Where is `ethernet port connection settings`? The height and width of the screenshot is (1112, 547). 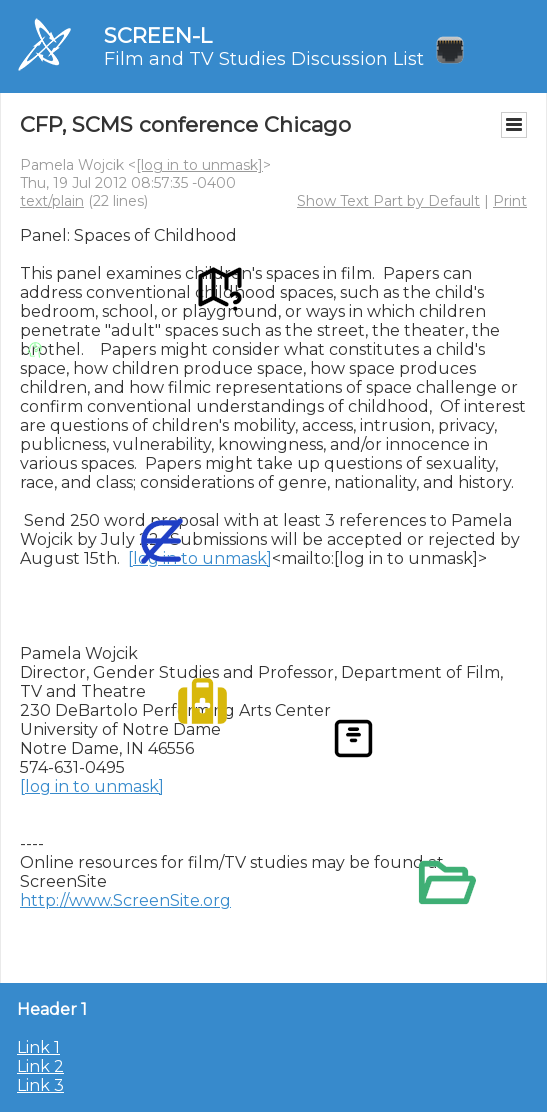 ethernet port connection settings is located at coordinates (450, 50).